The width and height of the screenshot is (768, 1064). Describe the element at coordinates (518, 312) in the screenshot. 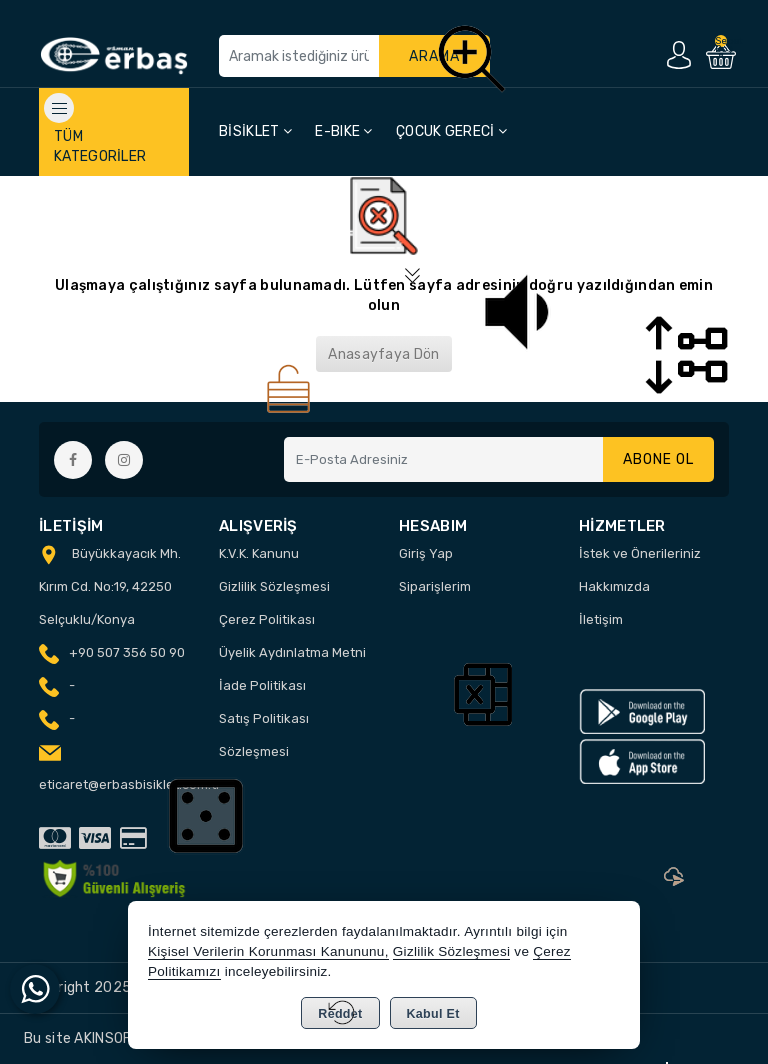

I see `decrease audio volume` at that location.